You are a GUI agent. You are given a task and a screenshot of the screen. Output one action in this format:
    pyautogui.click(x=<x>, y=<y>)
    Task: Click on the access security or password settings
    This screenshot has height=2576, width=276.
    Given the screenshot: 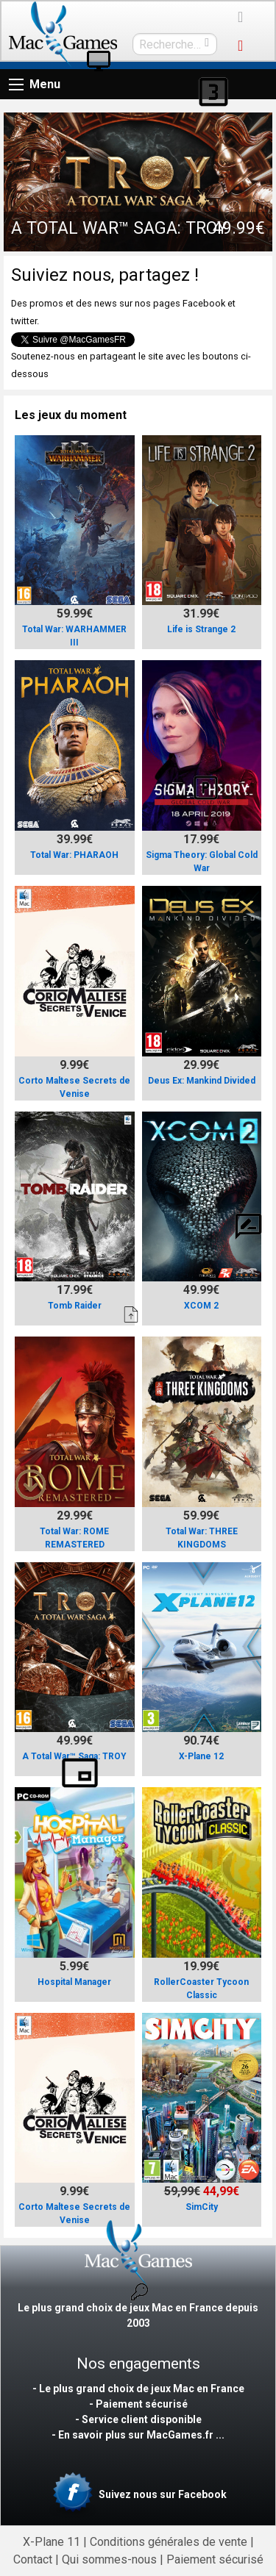 What is the action you would take?
    pyautogui.click(x=139, y=2292)
    